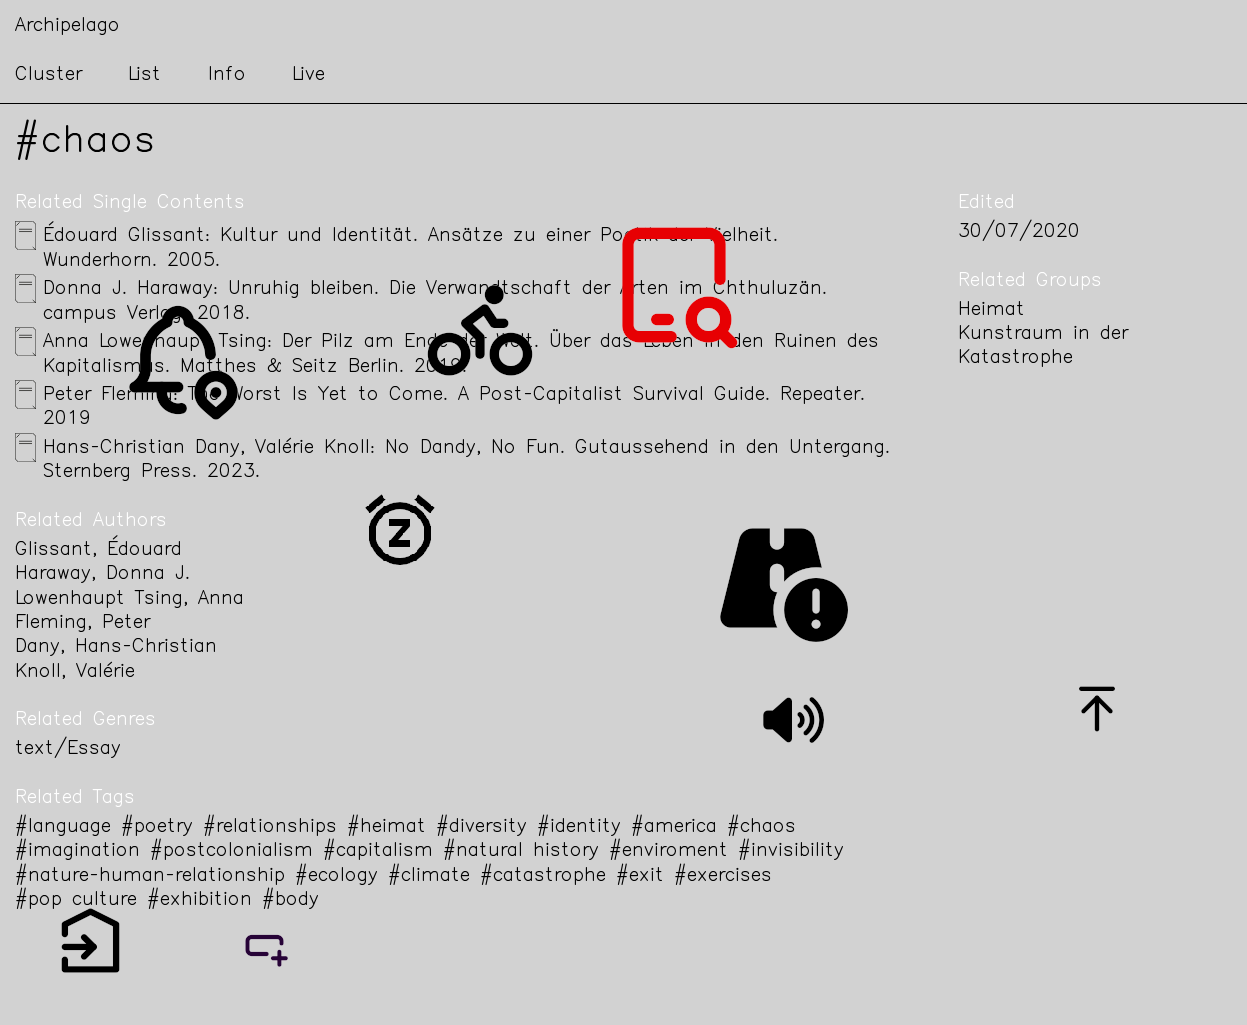 The image size is (1247, 1025). What do you see at coordinates (1097, 709) in the screenshot?
I see `upload file to cloud or server` at bounding box center [1097, 709].